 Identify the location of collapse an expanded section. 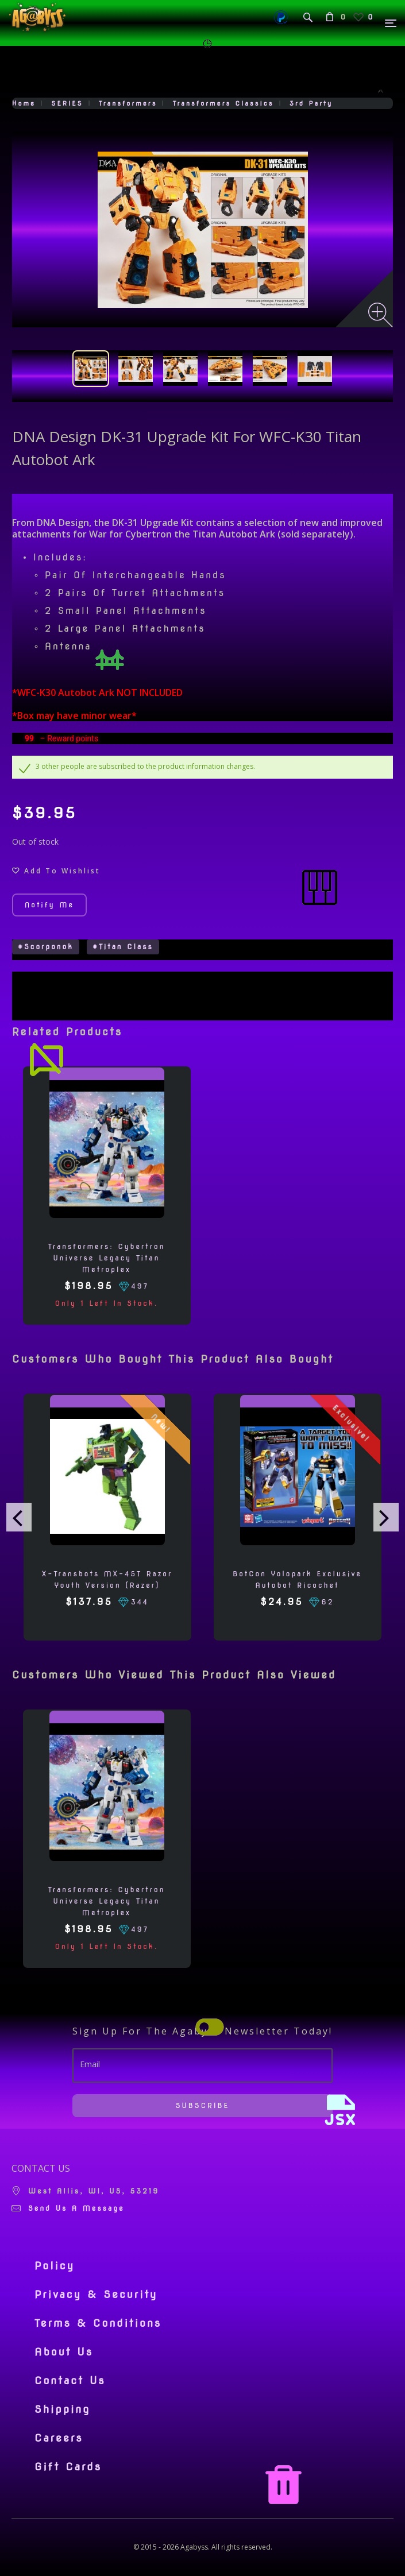
(380, 91).